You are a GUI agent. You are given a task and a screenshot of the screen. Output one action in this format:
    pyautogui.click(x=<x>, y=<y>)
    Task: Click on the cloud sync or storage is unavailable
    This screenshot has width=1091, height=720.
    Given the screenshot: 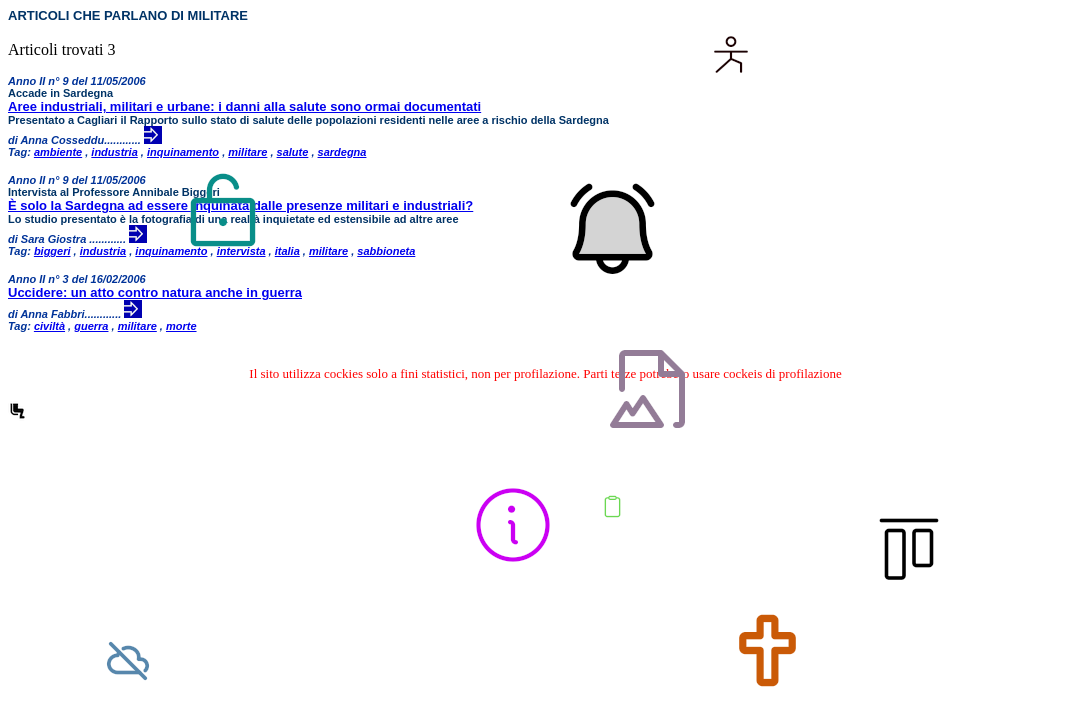 What is the action you would take?
    pyautogui.click(x=128, y=661)
    